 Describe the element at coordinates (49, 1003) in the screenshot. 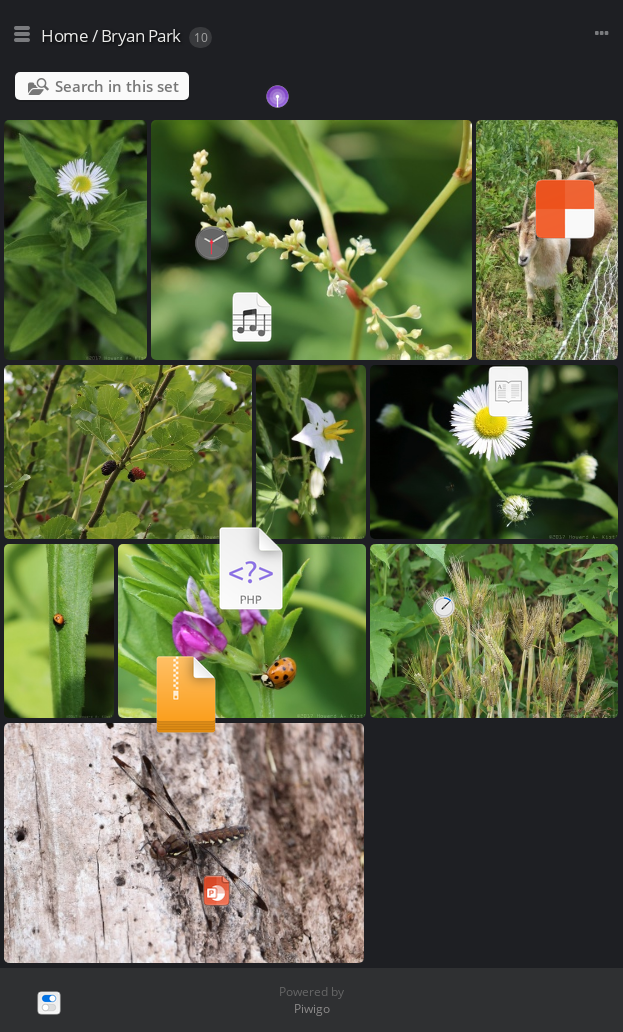

I see `open unity tweak tool settings` at that location.